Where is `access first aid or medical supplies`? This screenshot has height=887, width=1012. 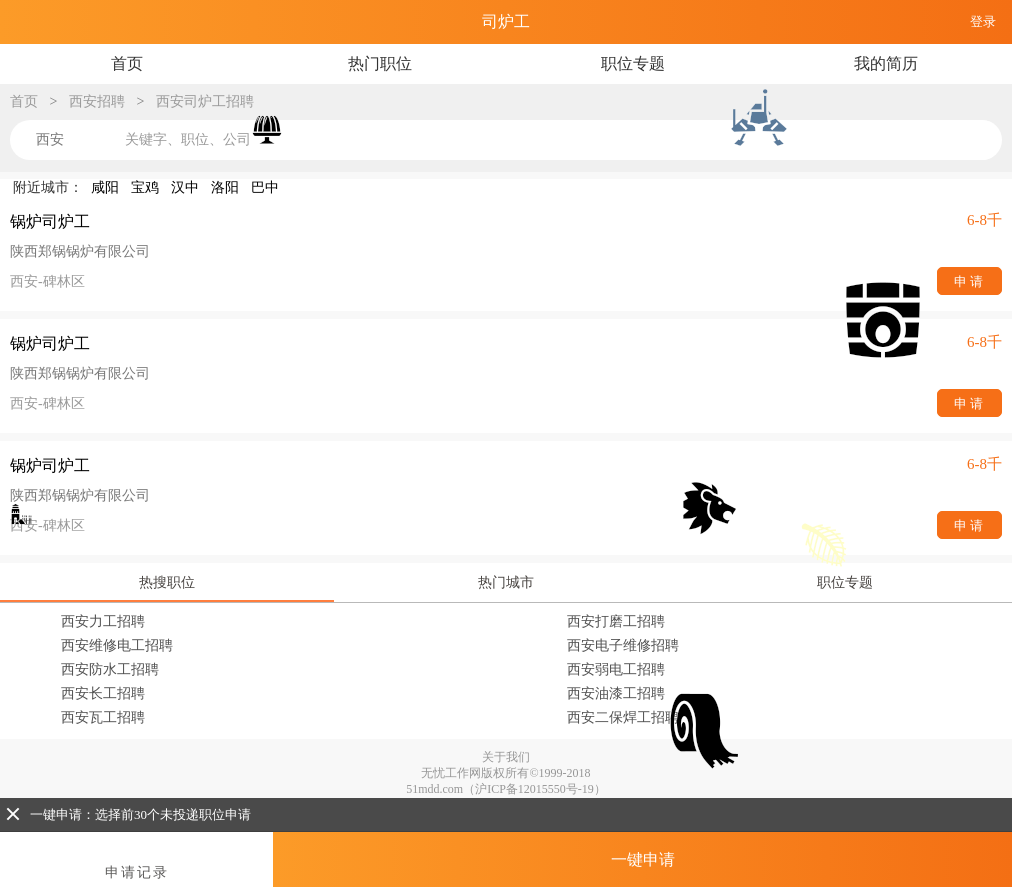
access first aid or medical supplies is located at coordinates (702, 731).